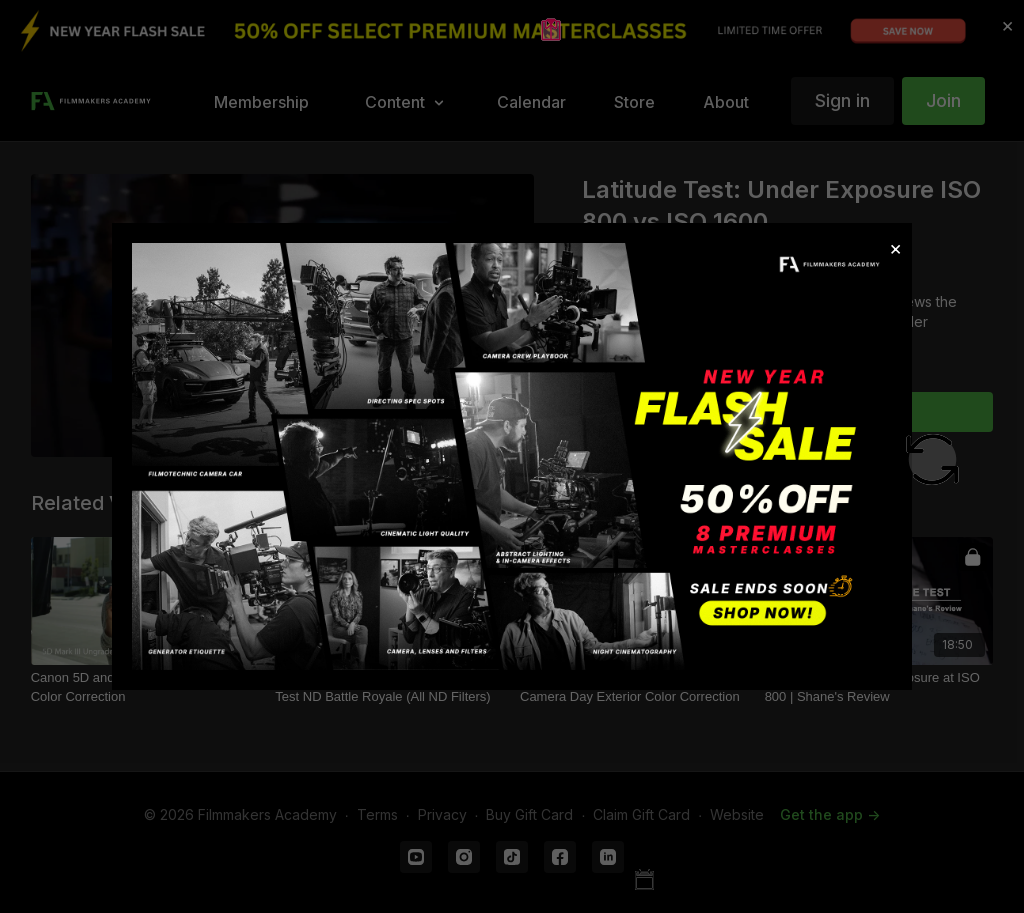 Image resolution: width=1024 pixels, height=913 pixels. I want to click on view clothing or apparel items, so click(551, 30).